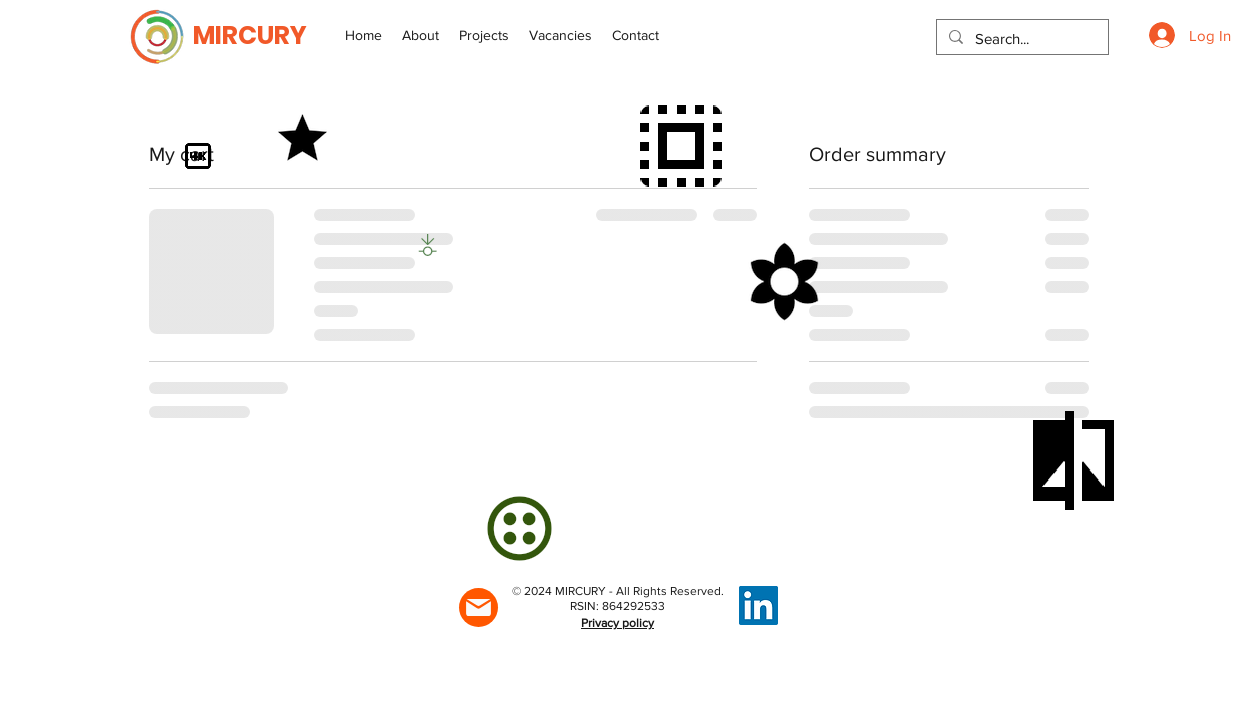  Describe the element at coordinates (302, 138) in the screenshot. I see `add item to favorites` at that location.